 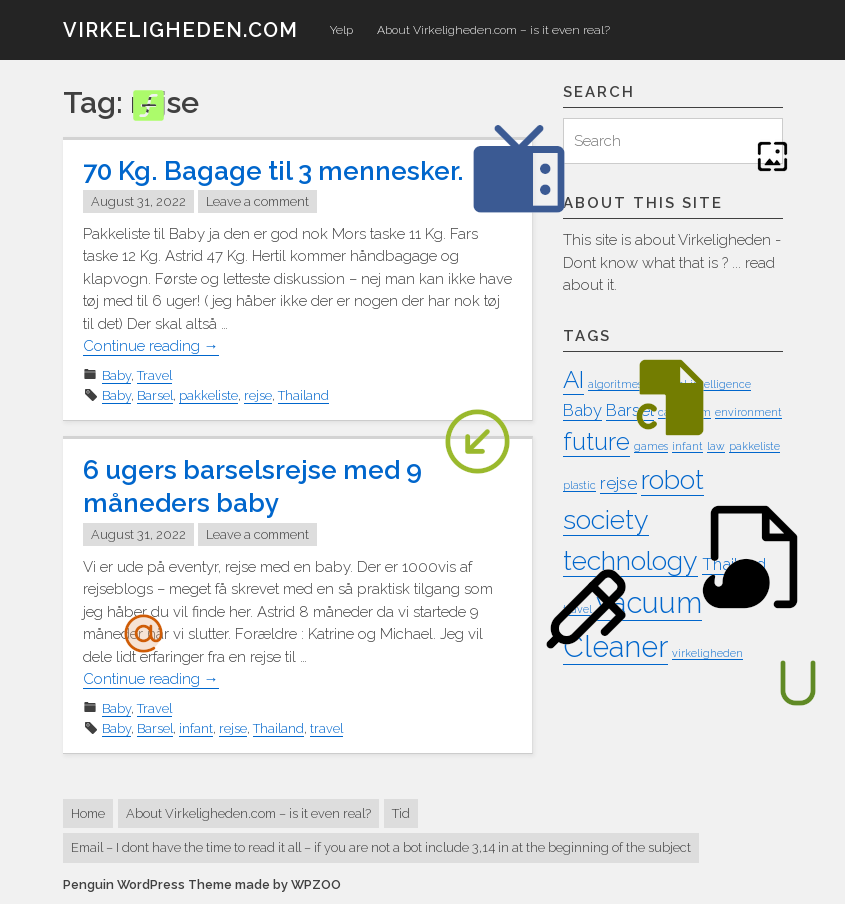 I want to click on mention a user in a post or comment, so click(x=143, y=633).